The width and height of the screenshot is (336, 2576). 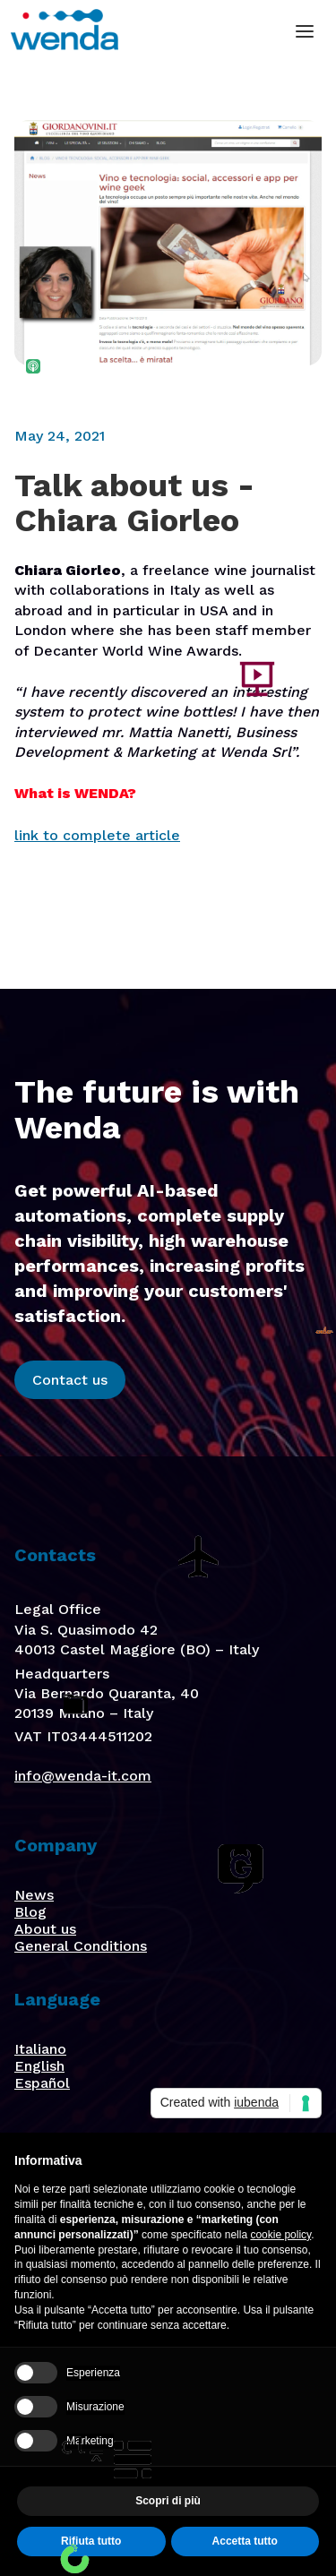 I want to click on open baserow database application, so click(x=133, y=2460).